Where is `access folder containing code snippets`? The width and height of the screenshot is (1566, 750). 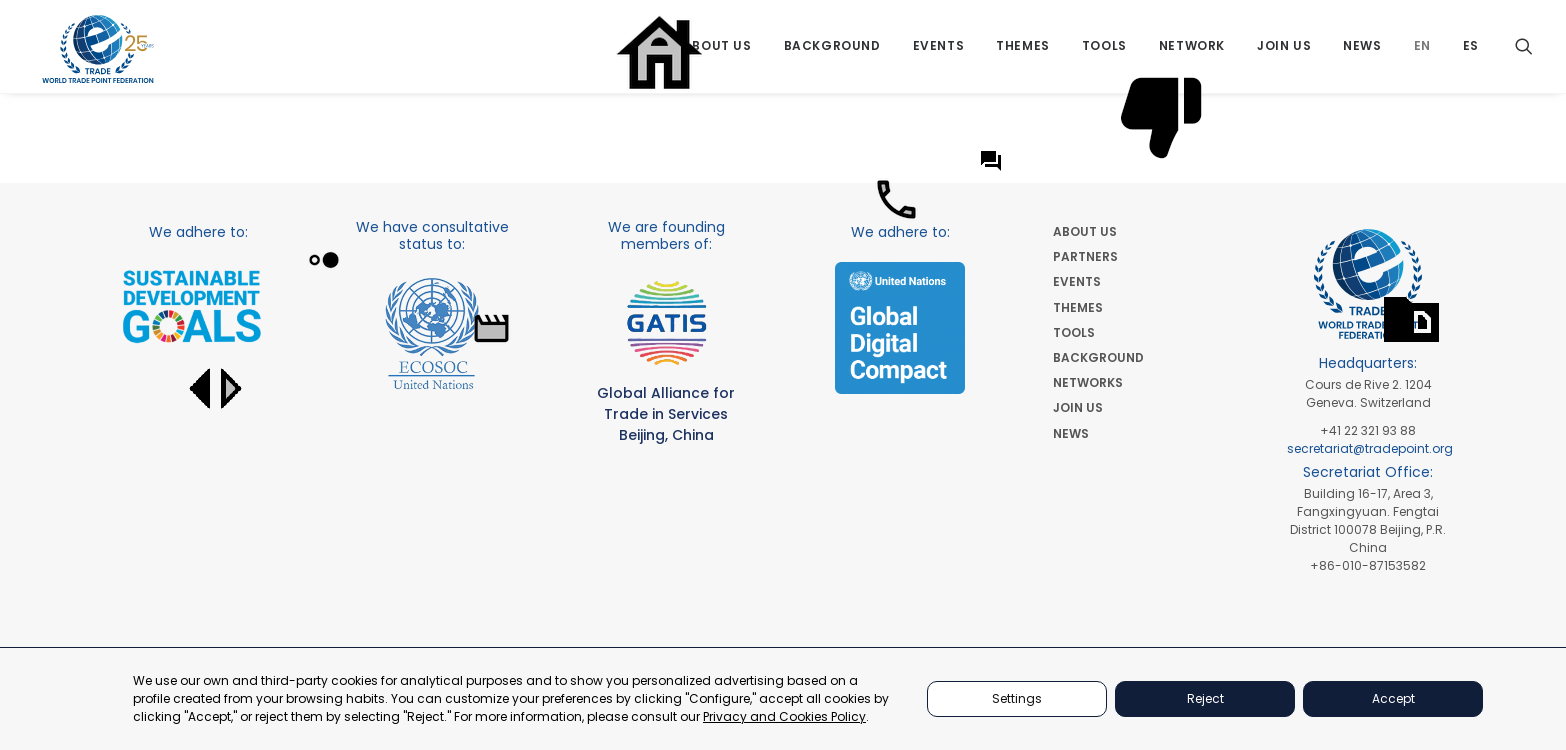 access folder containing code snippets is located at coordinates (1411, 319).